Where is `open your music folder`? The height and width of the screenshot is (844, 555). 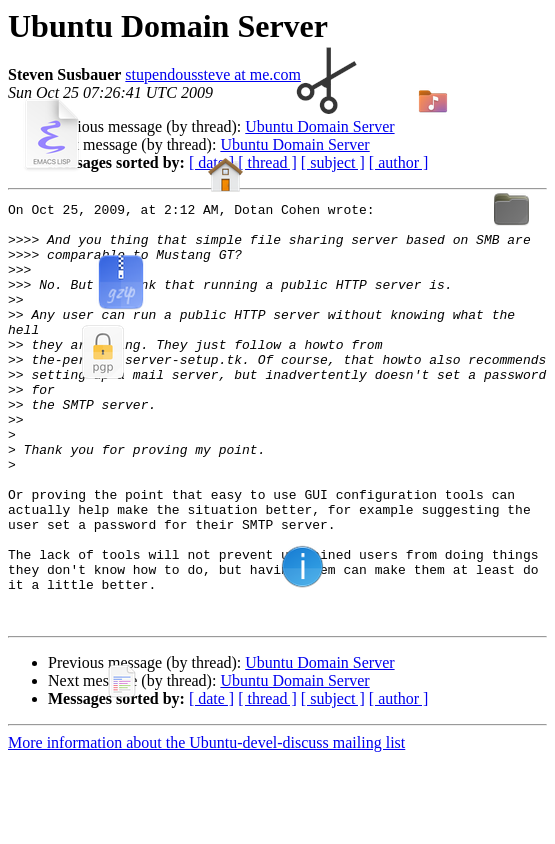
open your music folder is located at coordinates (433, 102).